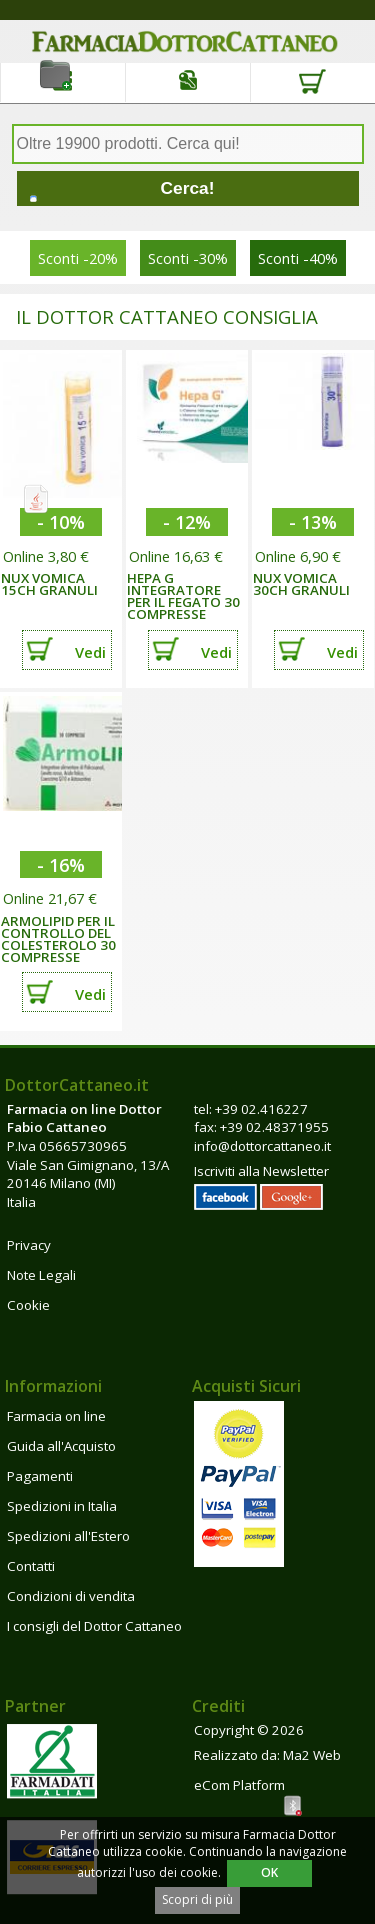 Image resolution: width=375 pixels, height=1924 pixels. I want to click on create a new folder, so click(55, 74).